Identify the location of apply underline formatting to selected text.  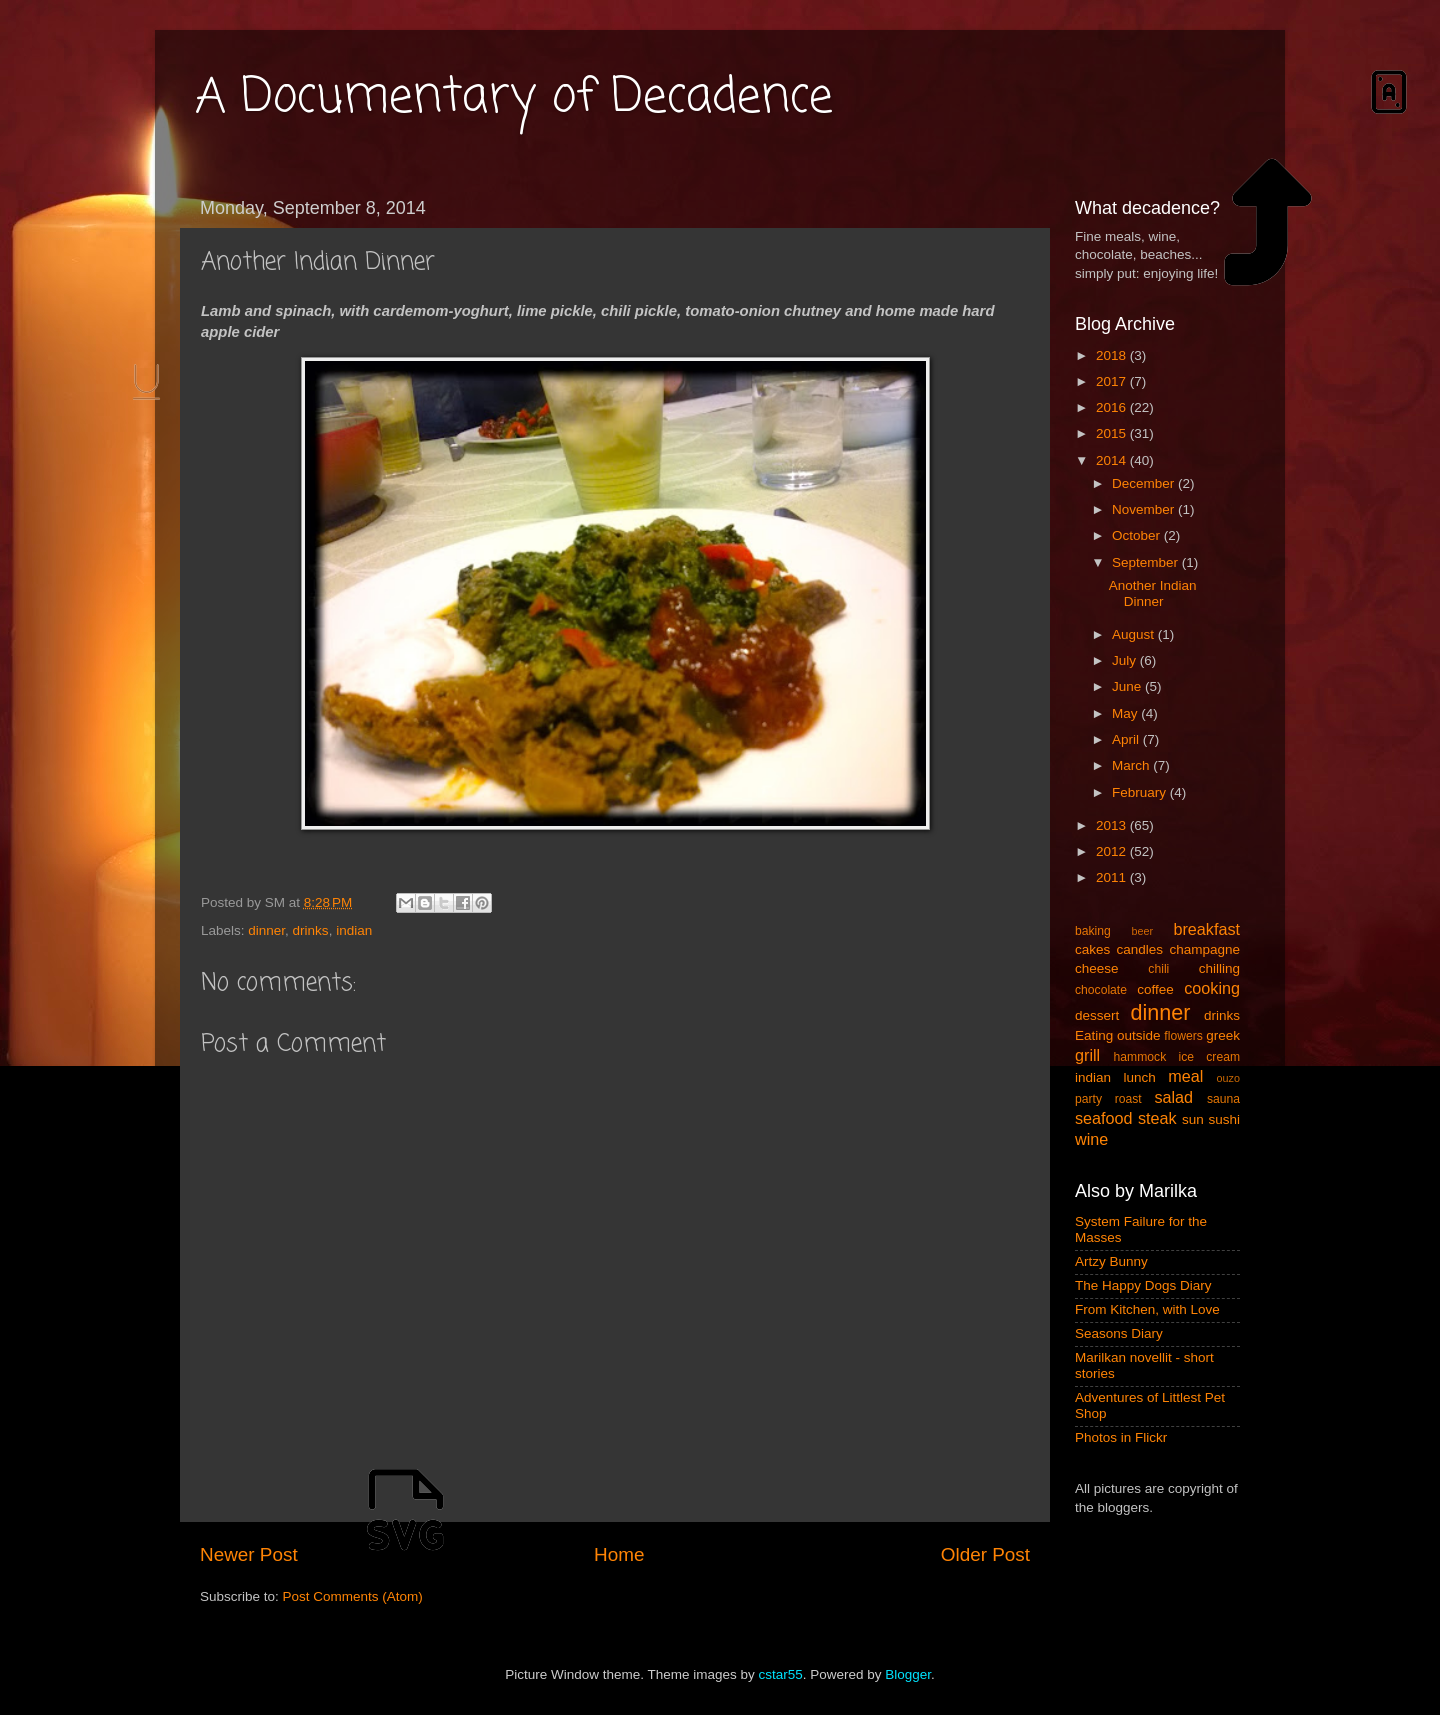
(146, 379).